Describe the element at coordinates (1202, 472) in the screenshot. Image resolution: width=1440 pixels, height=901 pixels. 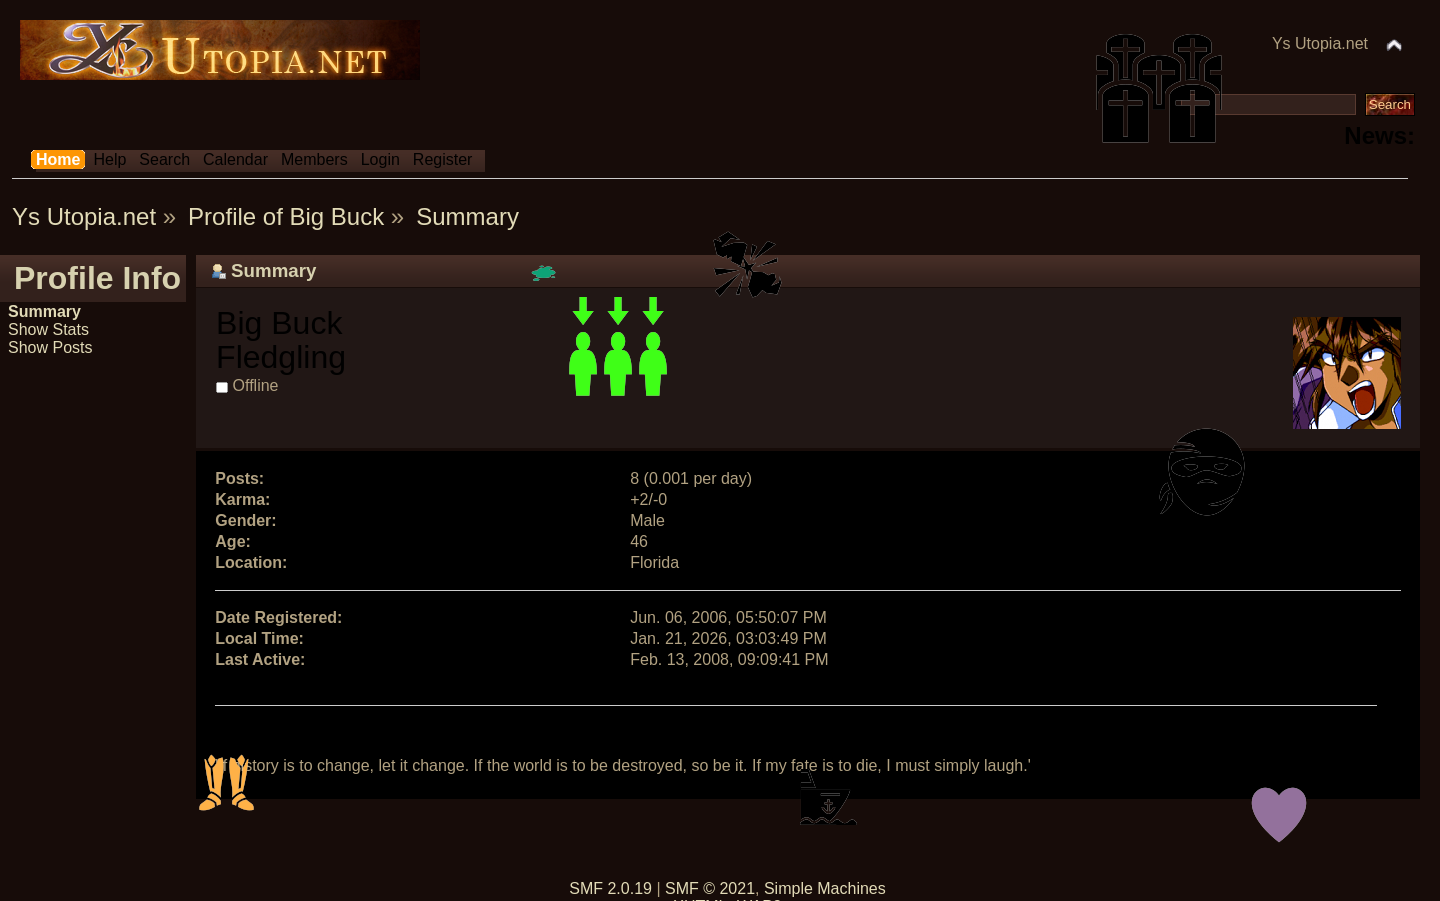
I see `select ninja character class` at that location.